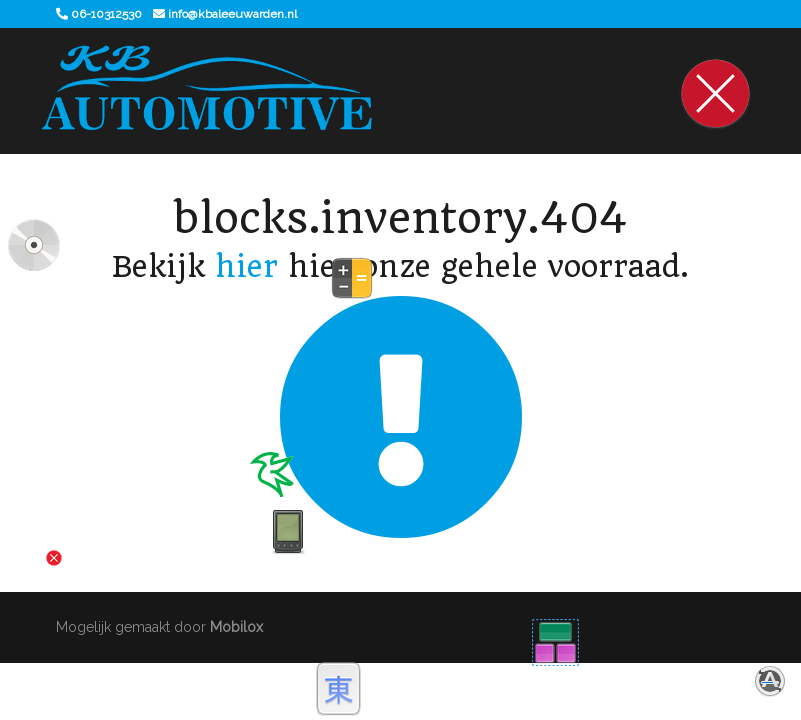  Describe the element at coordinates (338, 688) in the screenshot. I see `launch gnome mahjongg game` at that location.